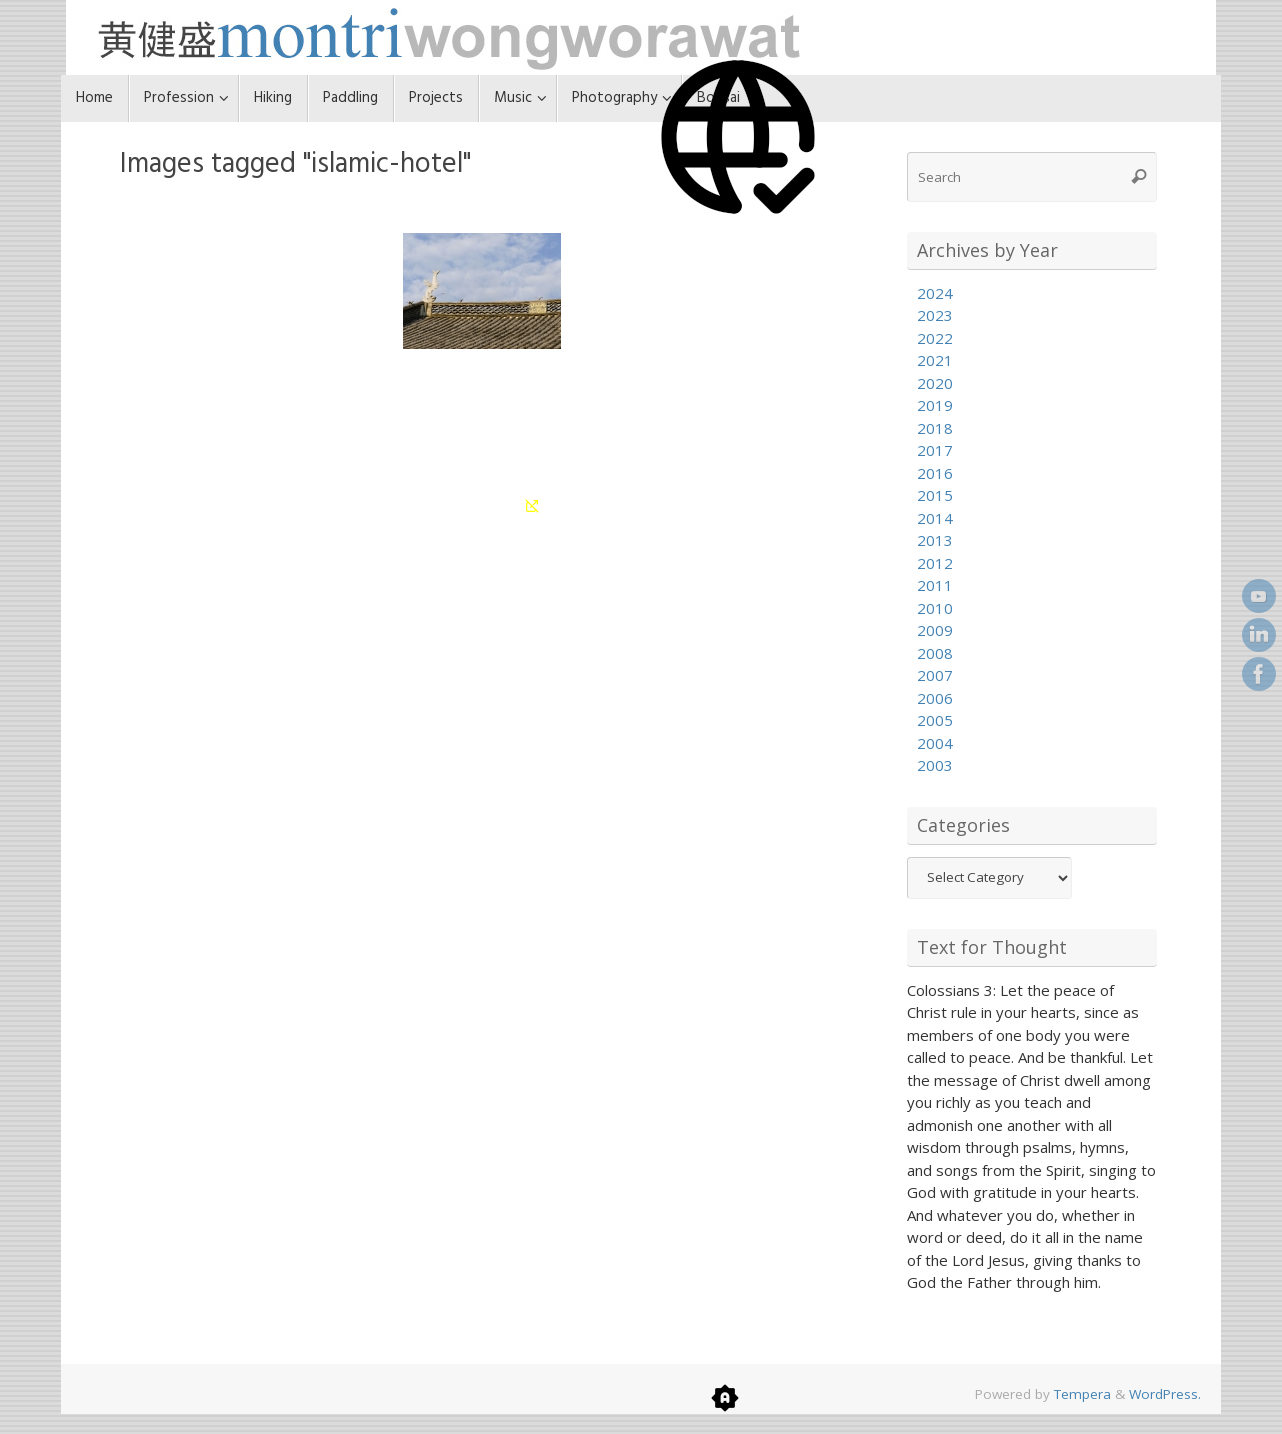 The image size is (1282, 1434). I want to click on website or domain verified, so click(738, 137).